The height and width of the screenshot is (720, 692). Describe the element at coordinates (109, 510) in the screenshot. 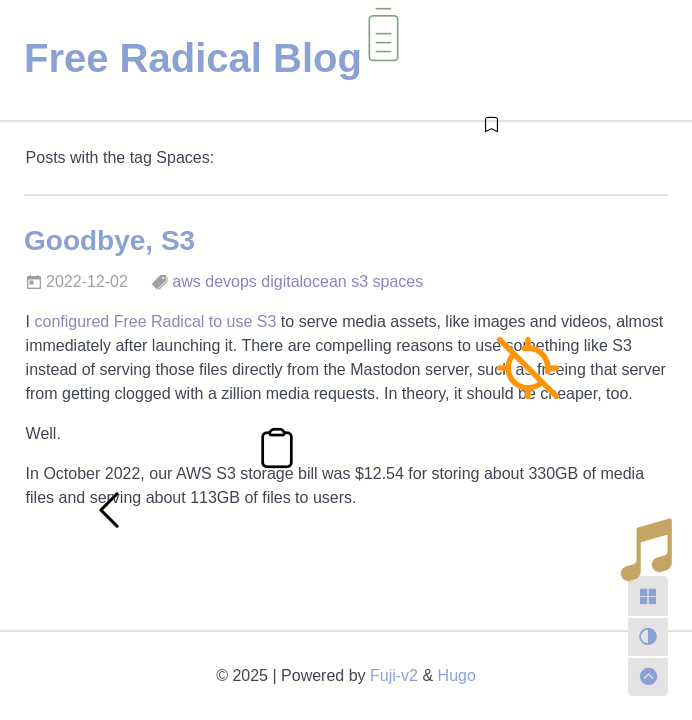

I see `go back to the previous screen` at that location.